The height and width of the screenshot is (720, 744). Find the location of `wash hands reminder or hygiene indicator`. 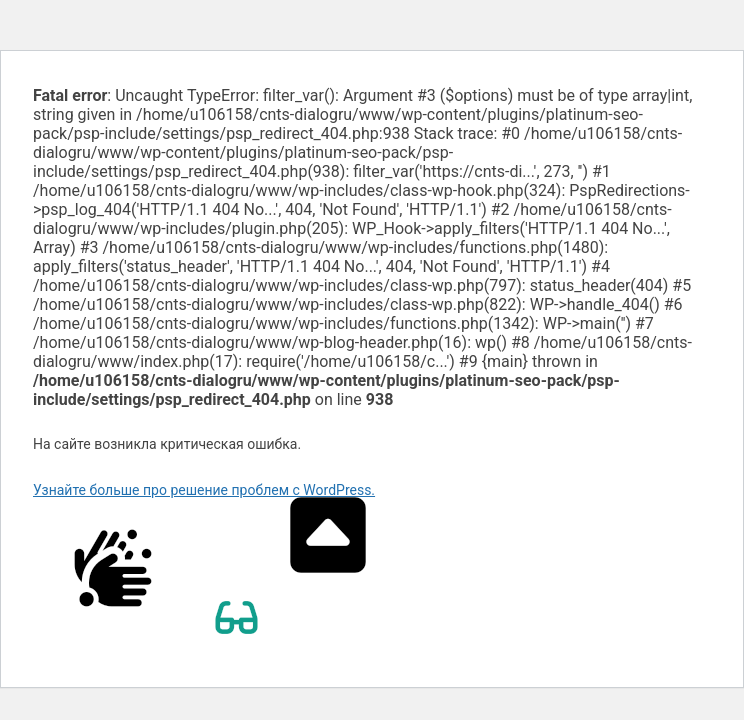

wash hands reminder or hygiene indicator is located at coordinates (113, 568).